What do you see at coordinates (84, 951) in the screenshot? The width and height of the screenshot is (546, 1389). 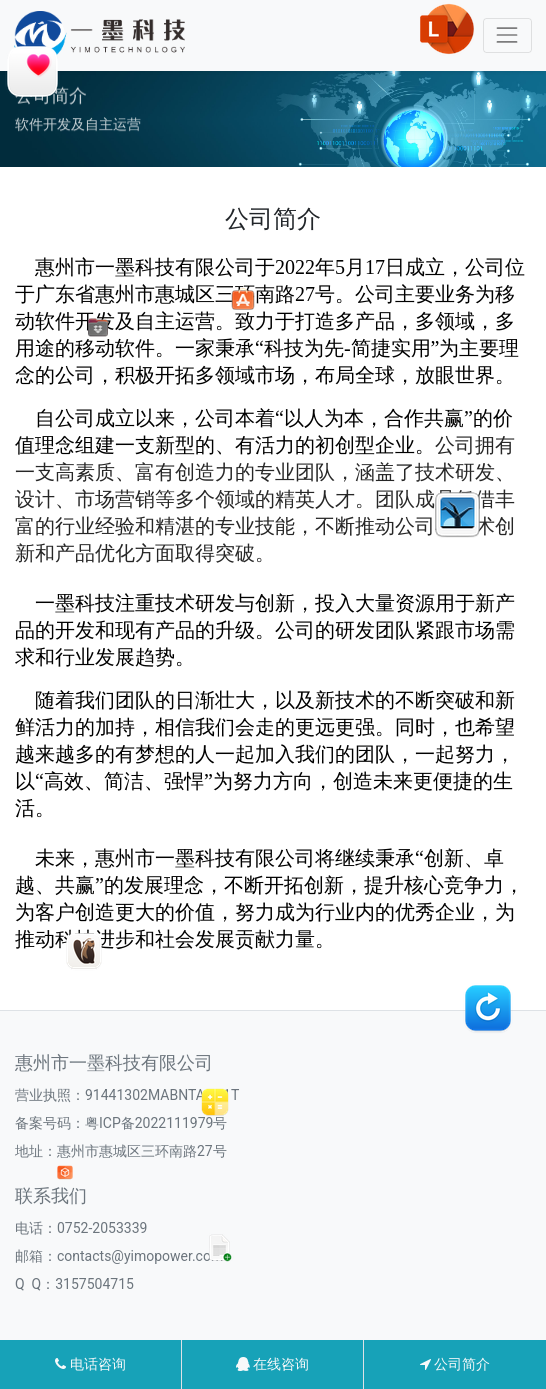 I see `open DBeaver database management application` at bounding box center [84, 951].